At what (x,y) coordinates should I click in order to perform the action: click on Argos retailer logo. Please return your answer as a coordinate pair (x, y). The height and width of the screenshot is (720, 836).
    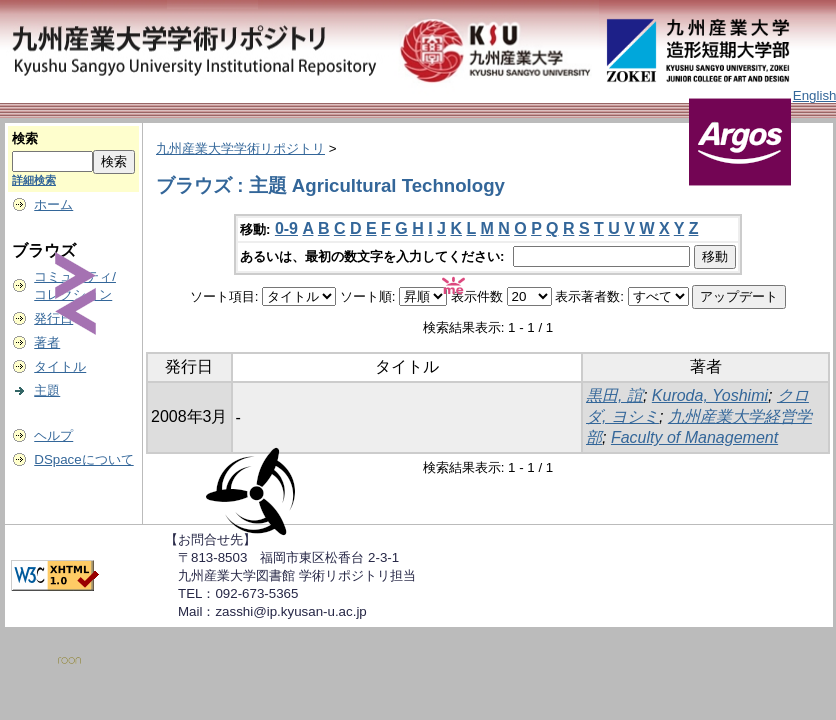
    Looking at the image, I should click on (740, 142).